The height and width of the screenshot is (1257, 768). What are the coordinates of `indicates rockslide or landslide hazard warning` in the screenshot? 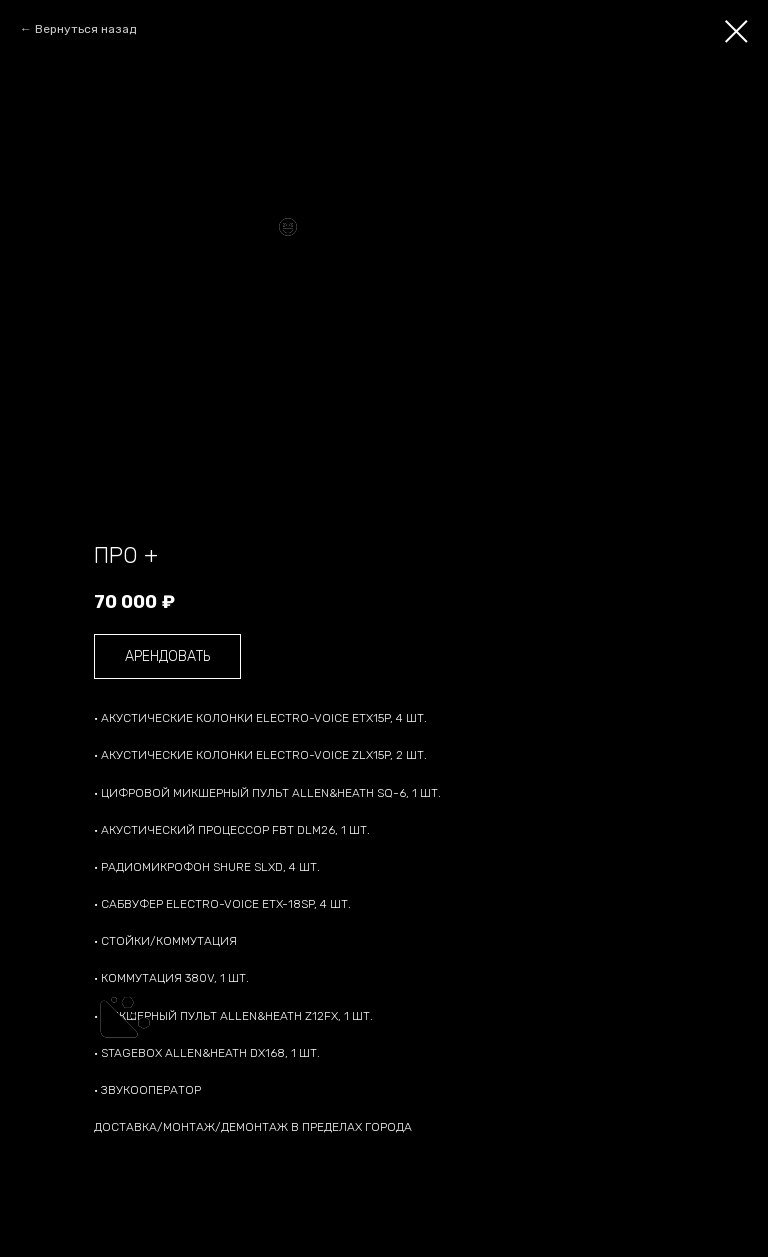 It's located at (125, 1016).